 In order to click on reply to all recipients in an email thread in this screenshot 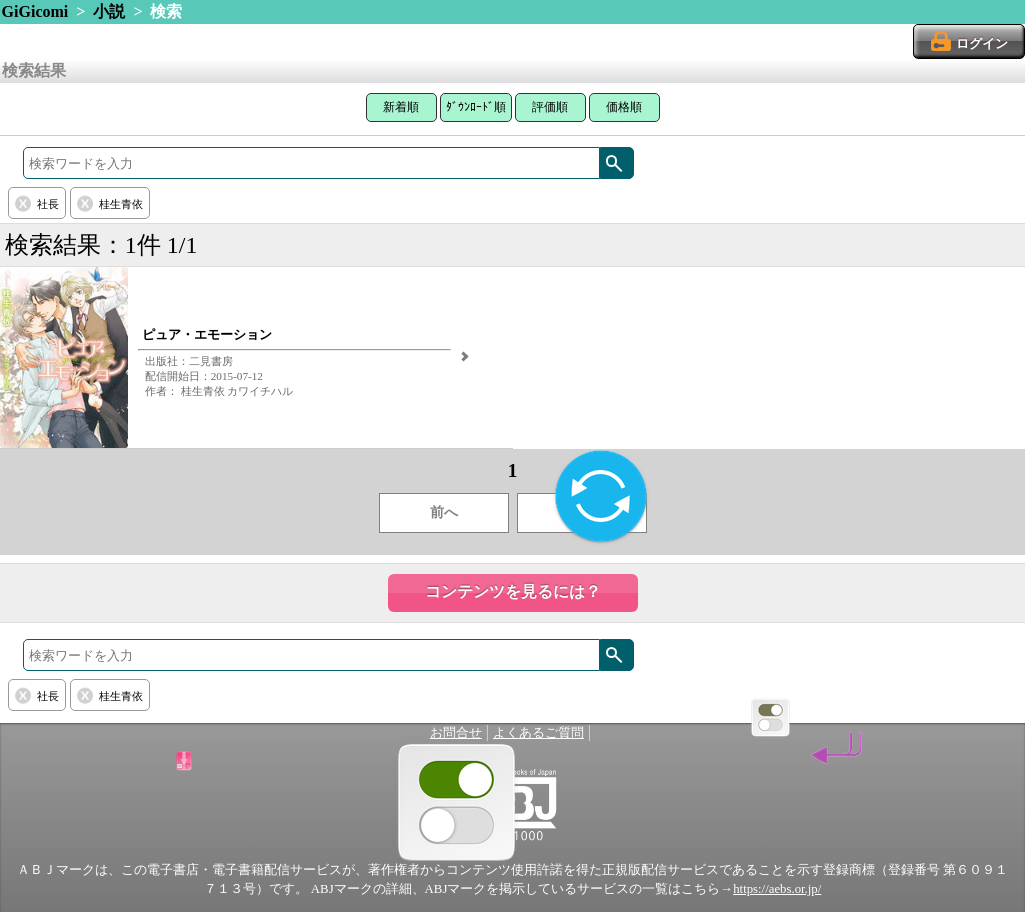, I will do `click(835, 744)`.